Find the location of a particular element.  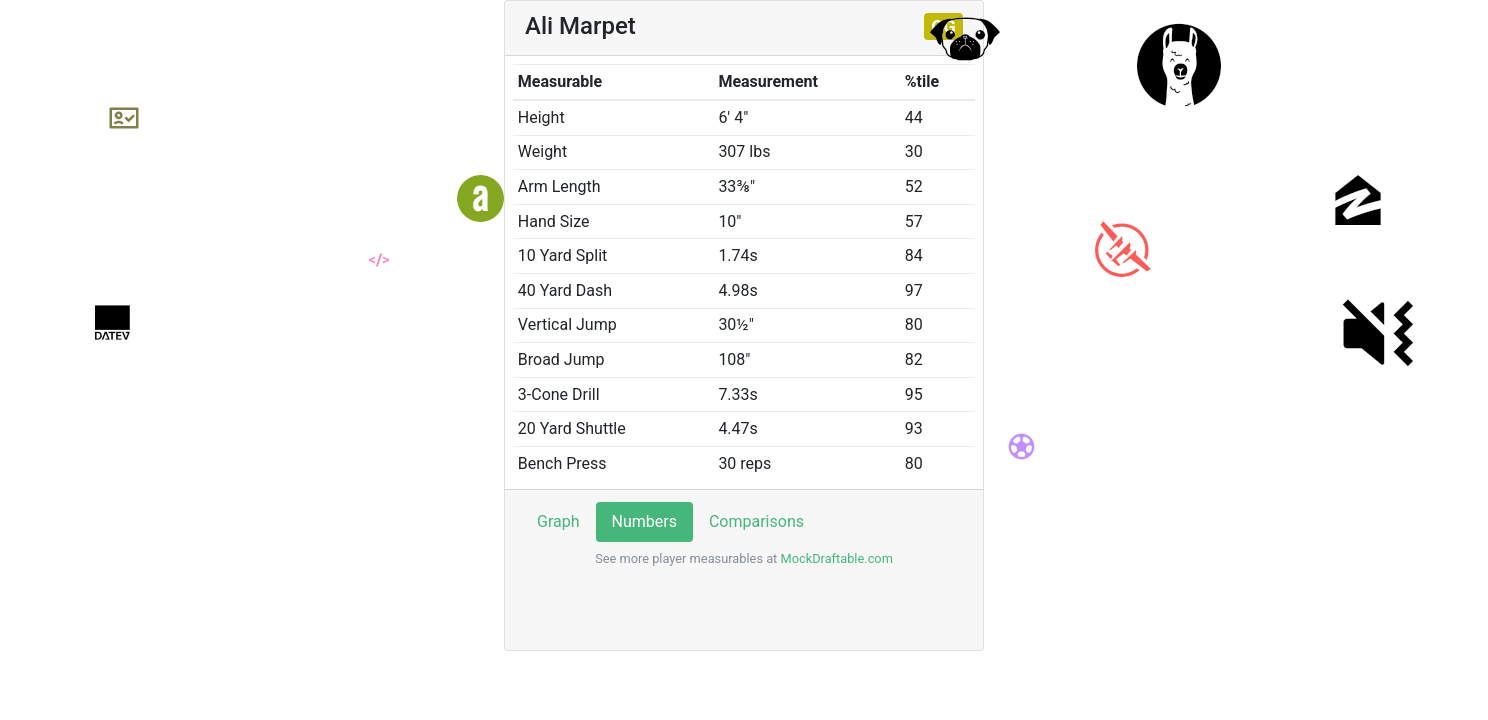

mute sound and enable vibrate mode is located at coordinates (1380, 333).